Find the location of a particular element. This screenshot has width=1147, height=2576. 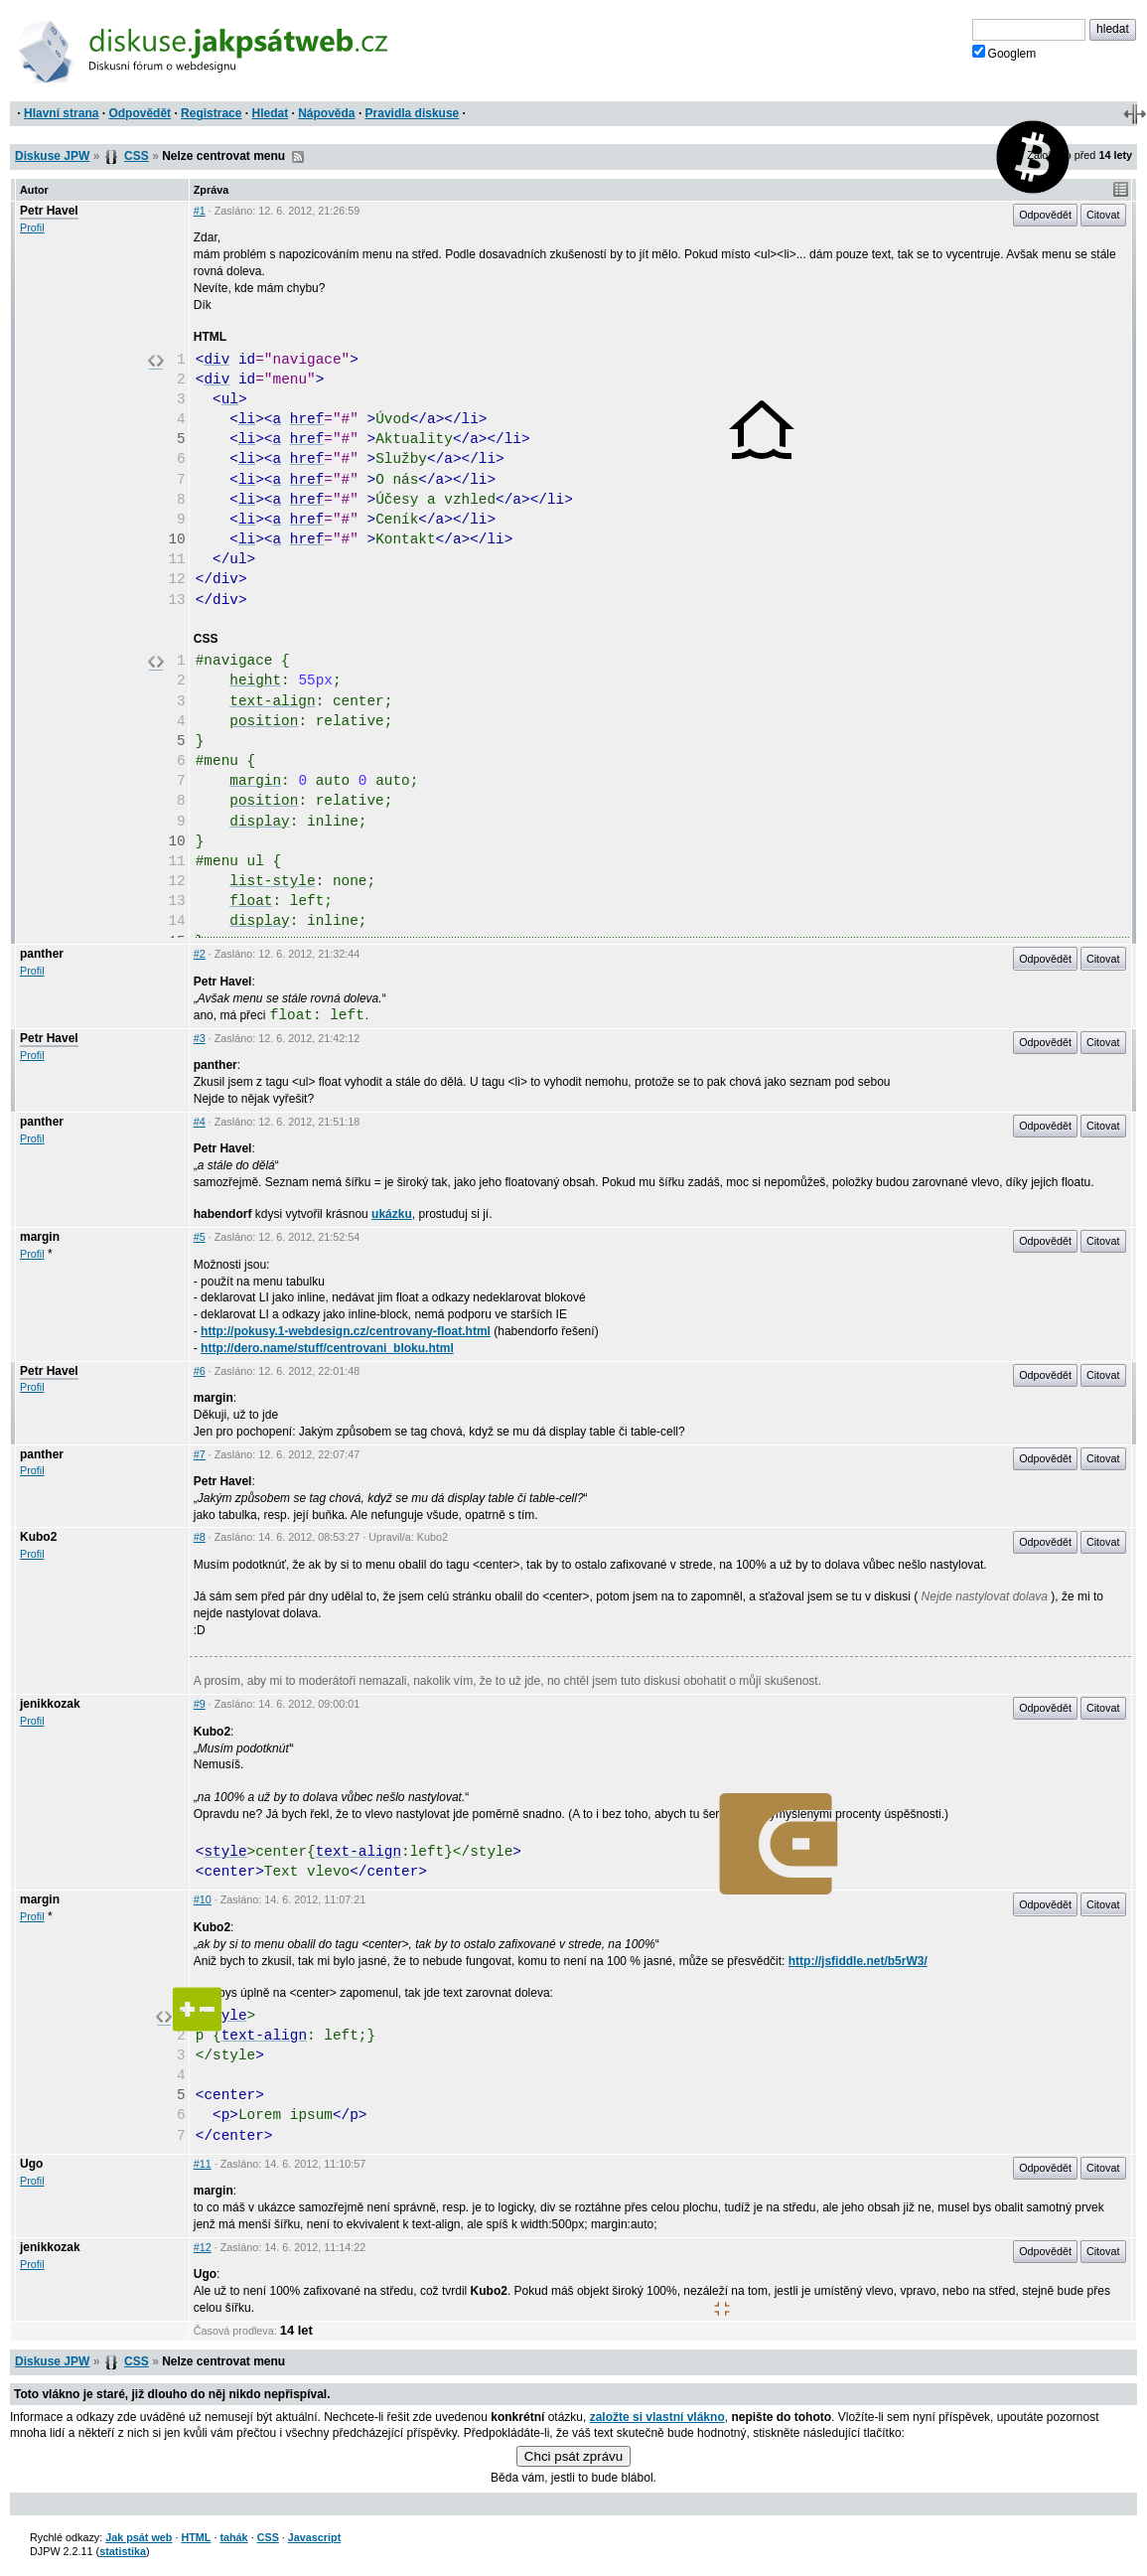

bitcoin logo is located at coordinates (1033, 157).